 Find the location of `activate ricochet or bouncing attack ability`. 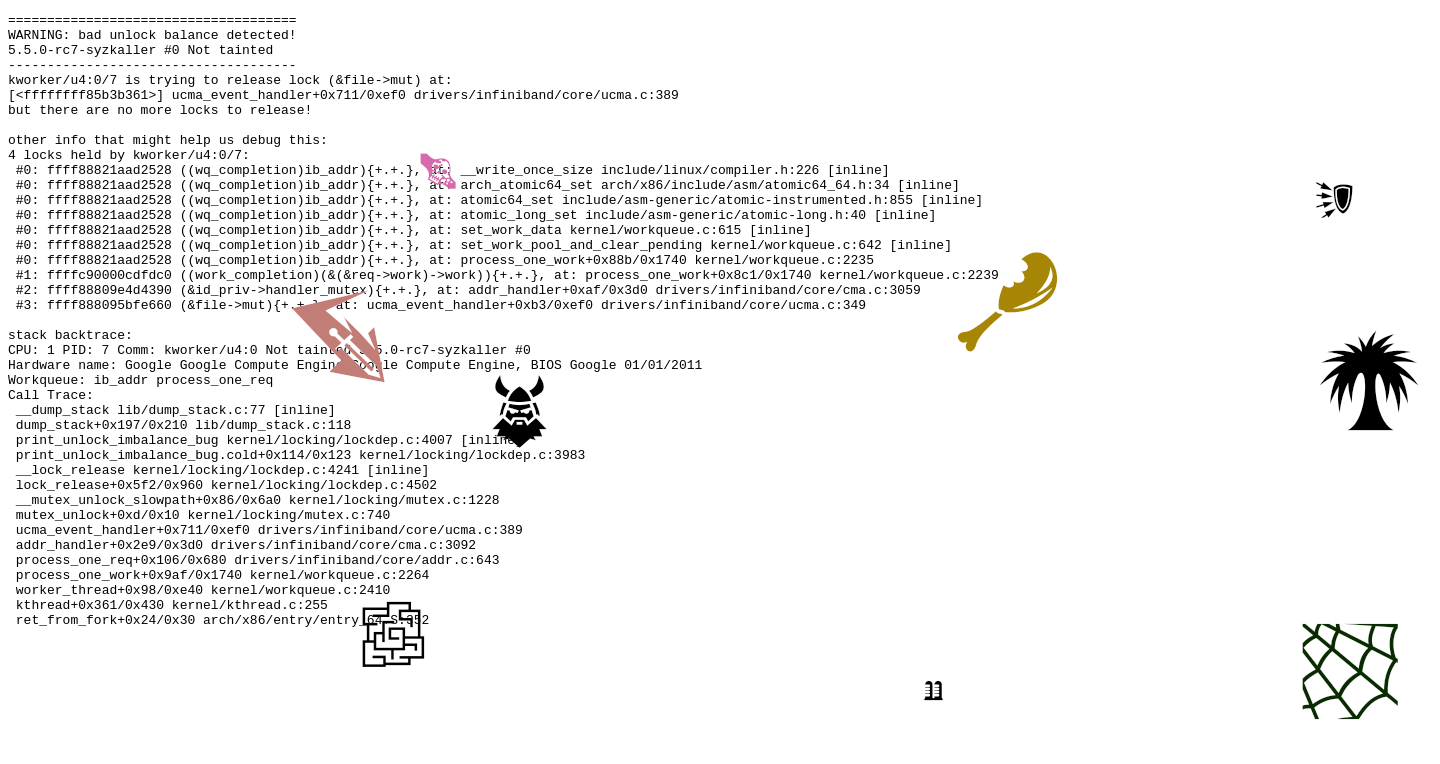

activate ricochet or bouncing attack ability is located at coordinates (338, 336).